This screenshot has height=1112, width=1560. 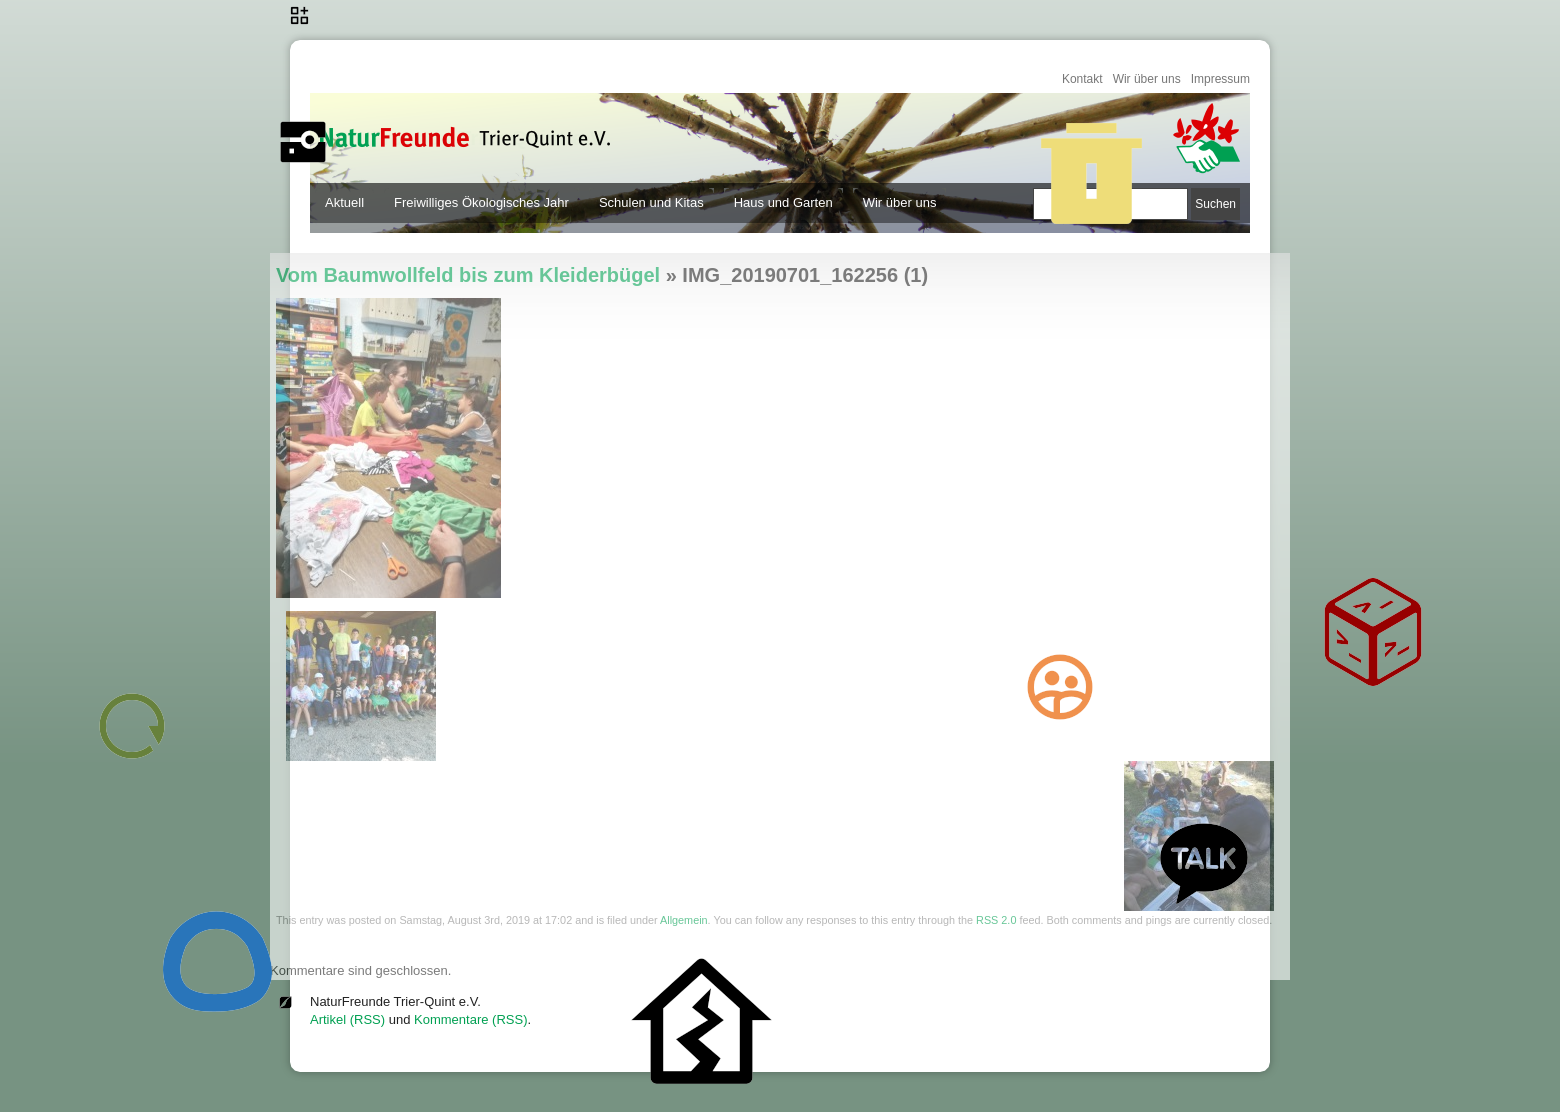 What do you see at coordinates (303, 142) in the screenshot?
I see `connect to a projector or external display` at bounding box center [303, 142].